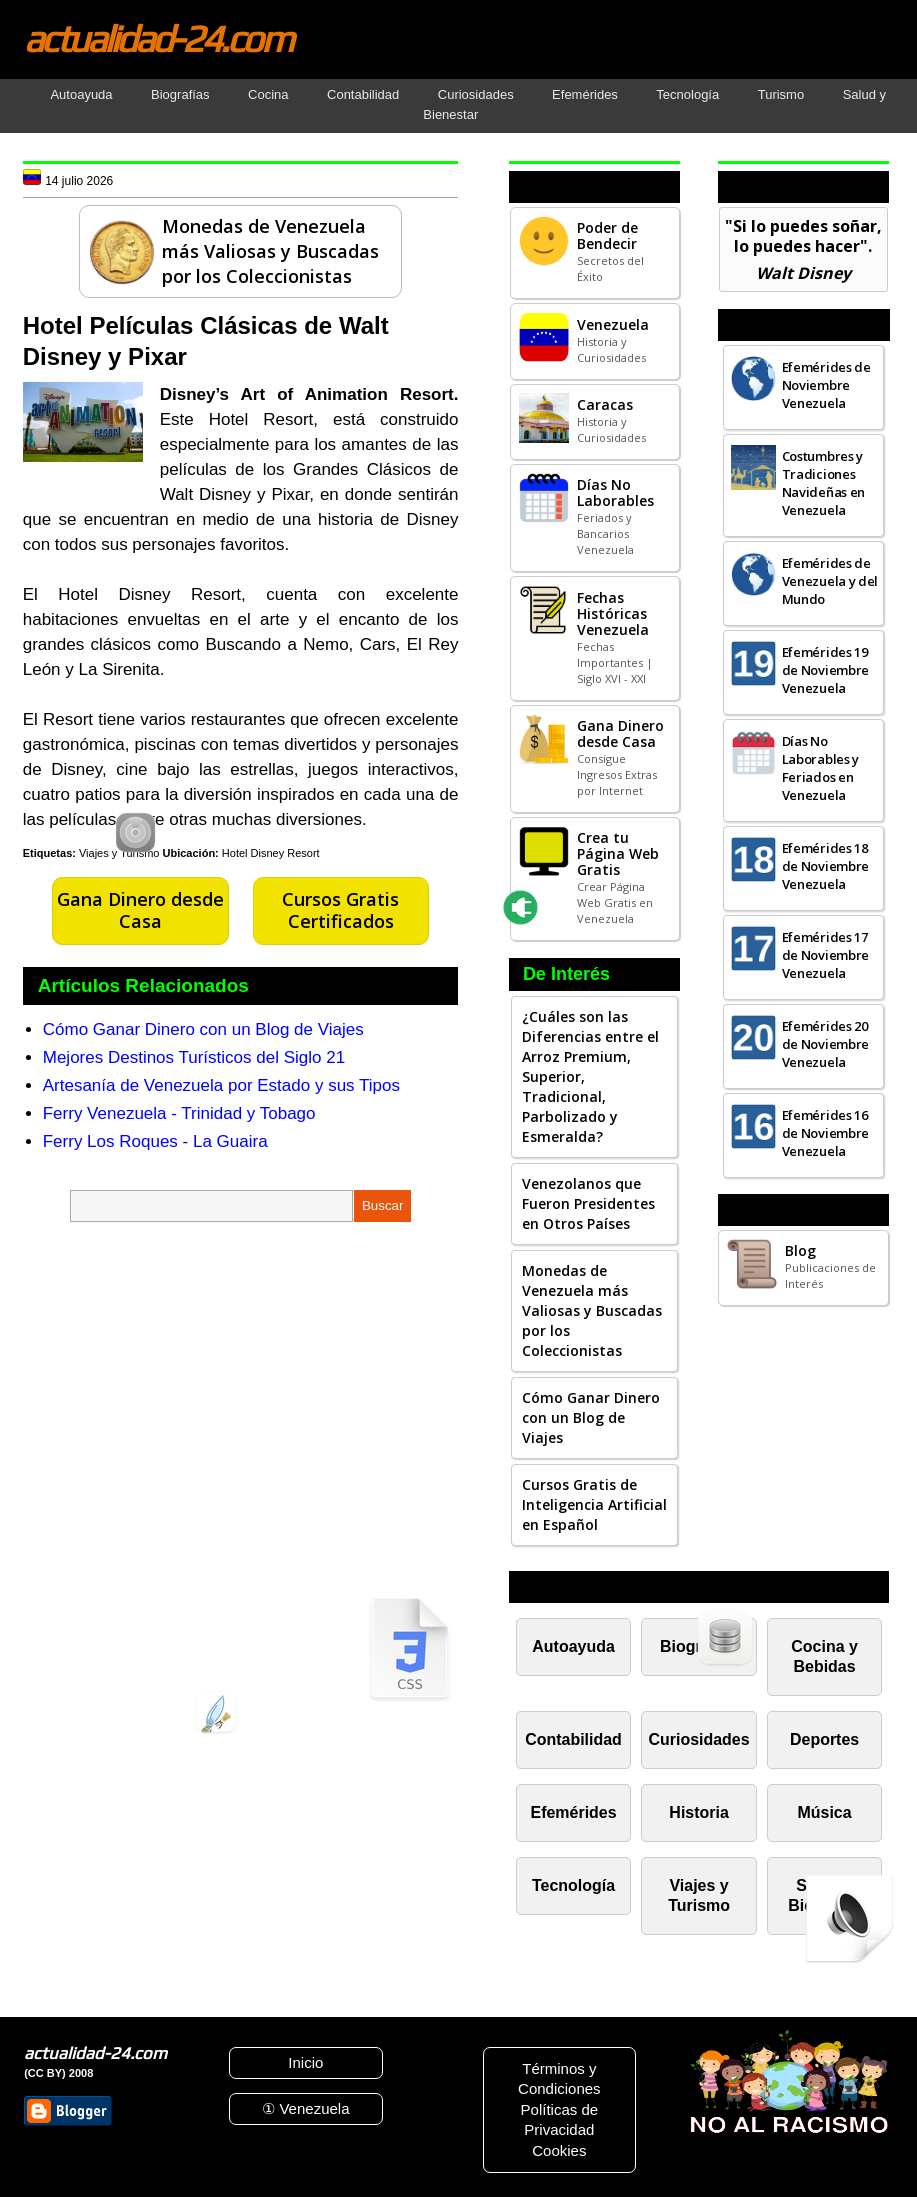 The height and width of the screenshot is (2197, 917). What do you see at coordinates (410, 1650) in the screenshot?
I see `a CSS stylesheet file` at bounding box center [410, 1650].